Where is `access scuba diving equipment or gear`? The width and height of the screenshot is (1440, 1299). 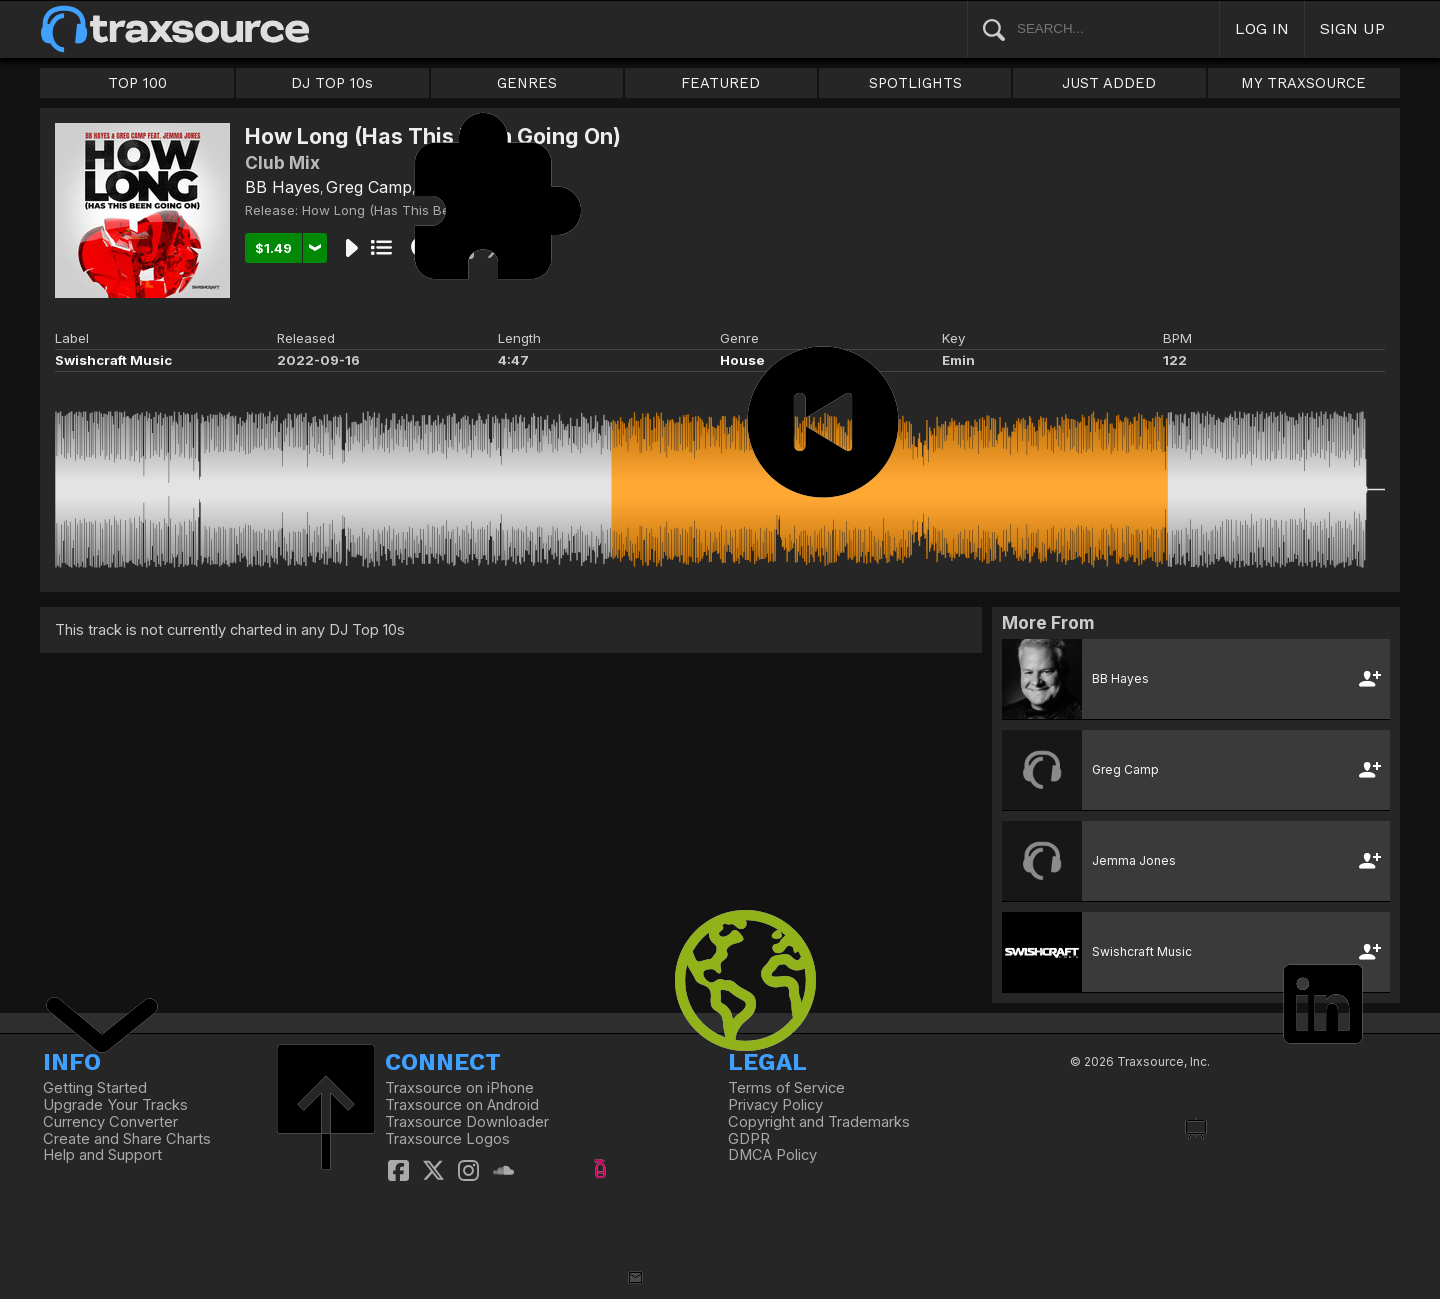 access scuba diving equipment or gear is located at coordinates (600, 1168).